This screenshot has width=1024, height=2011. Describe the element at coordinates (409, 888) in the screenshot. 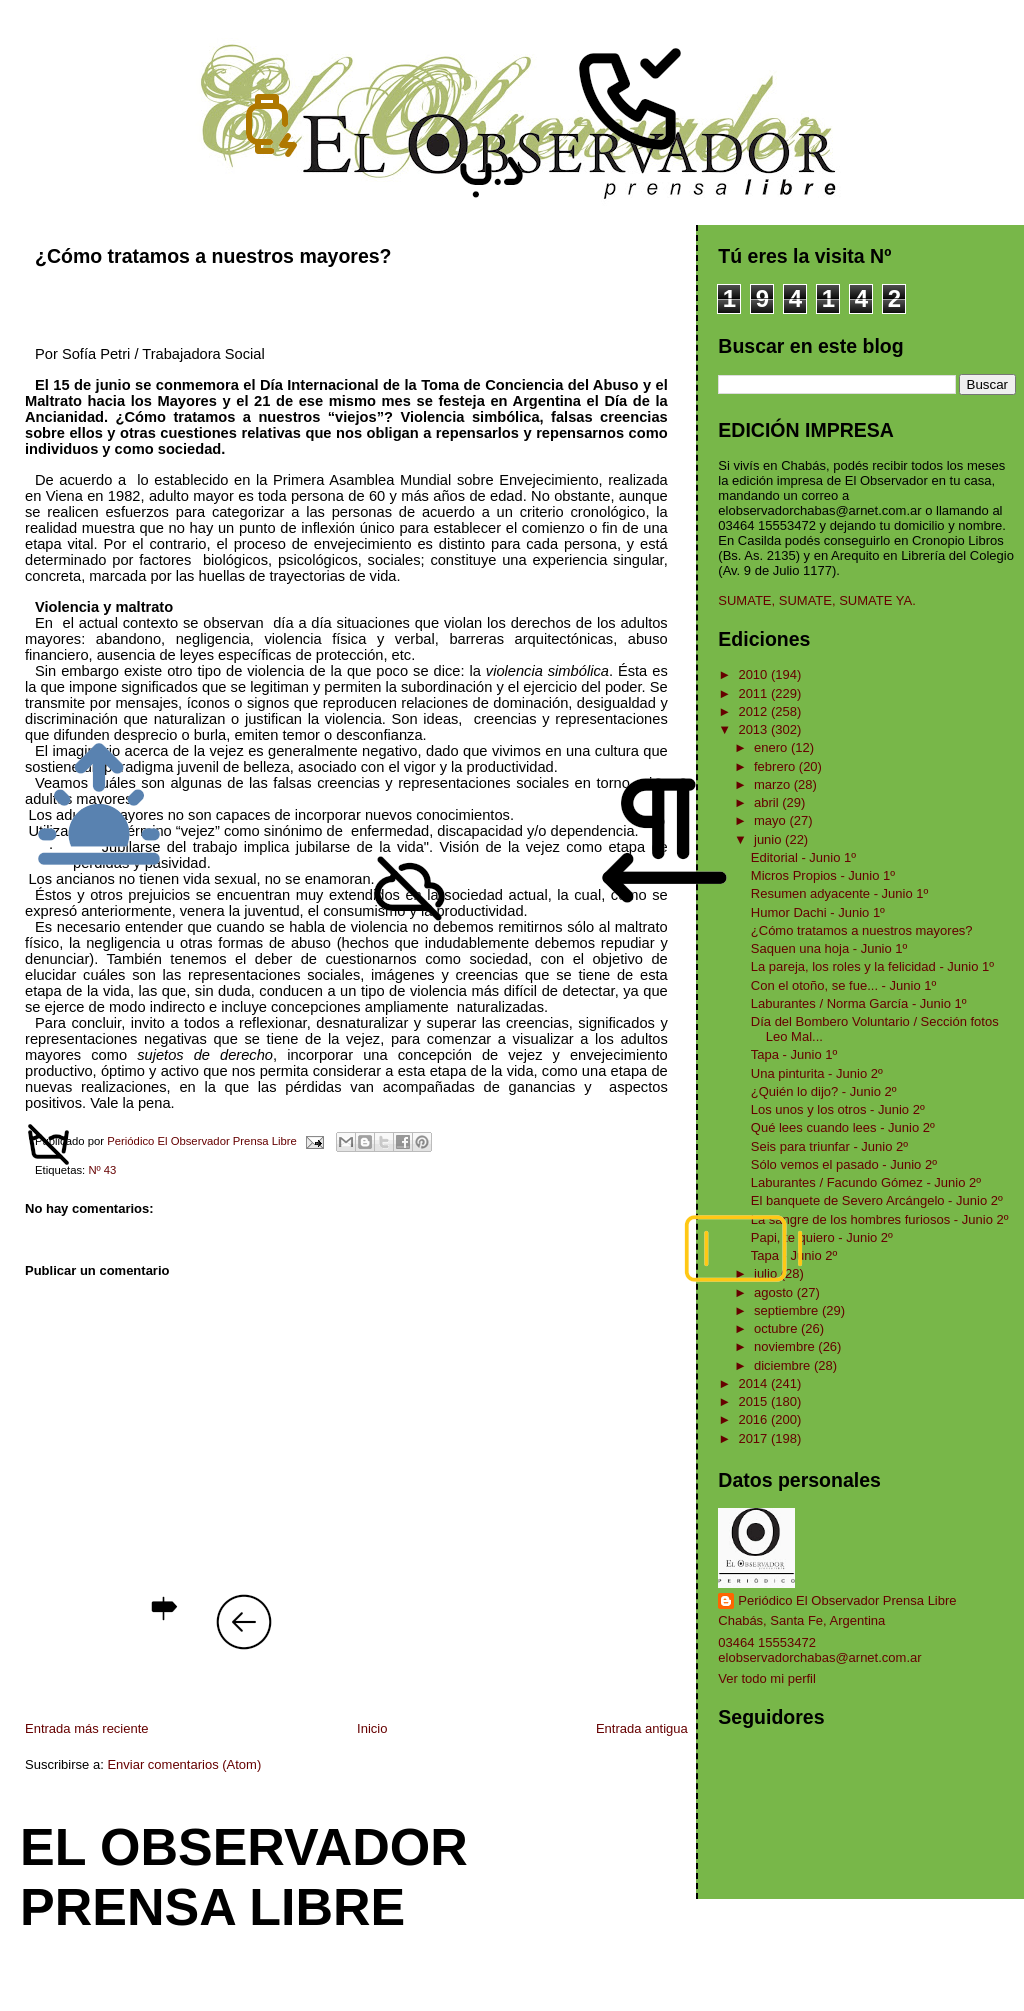

I see `cloud sync or storage is unavailable` at that location.